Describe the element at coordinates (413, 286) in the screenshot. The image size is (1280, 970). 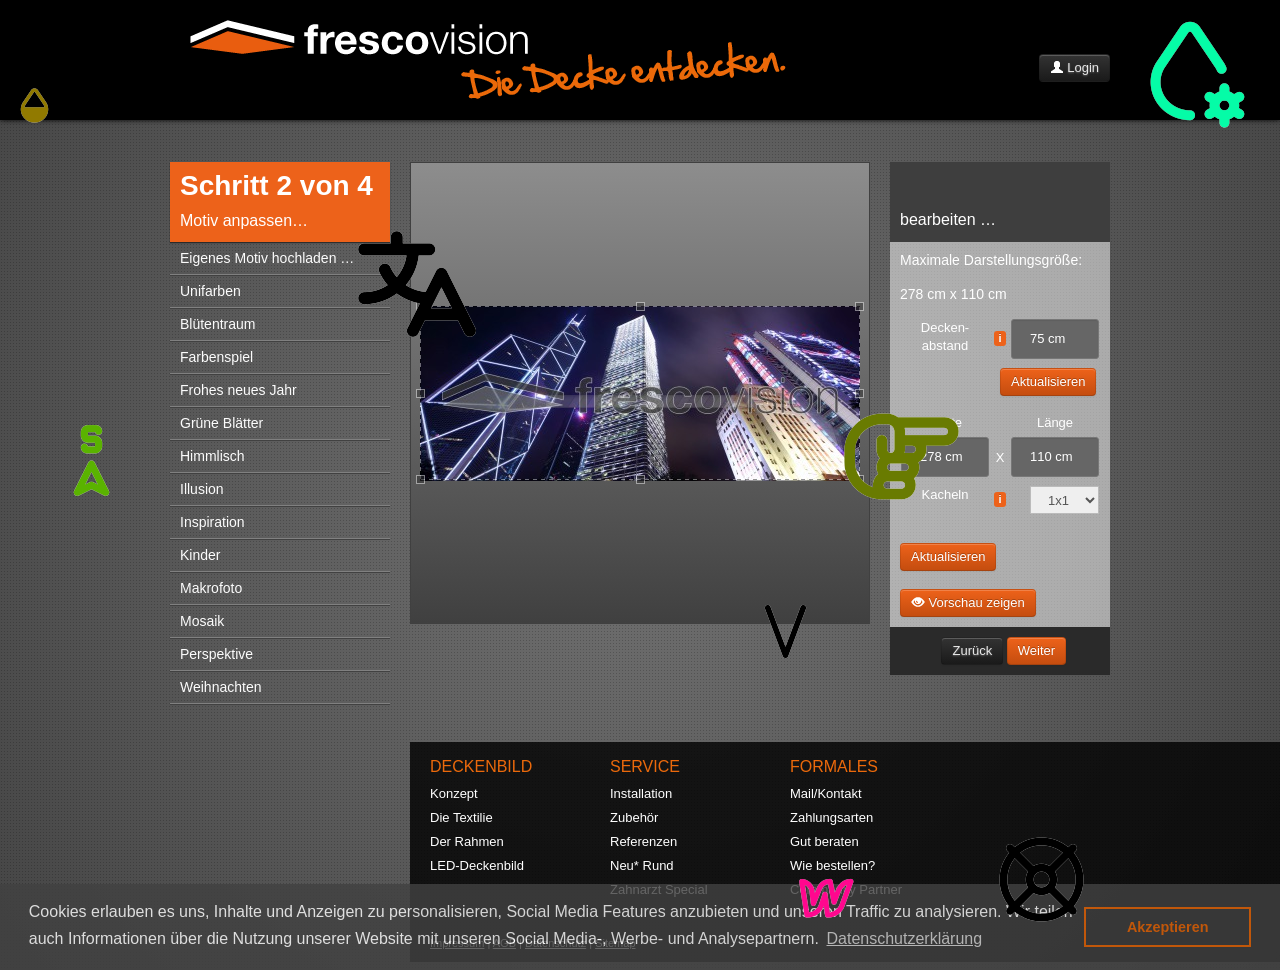
I see `translate text to another language` at that location.